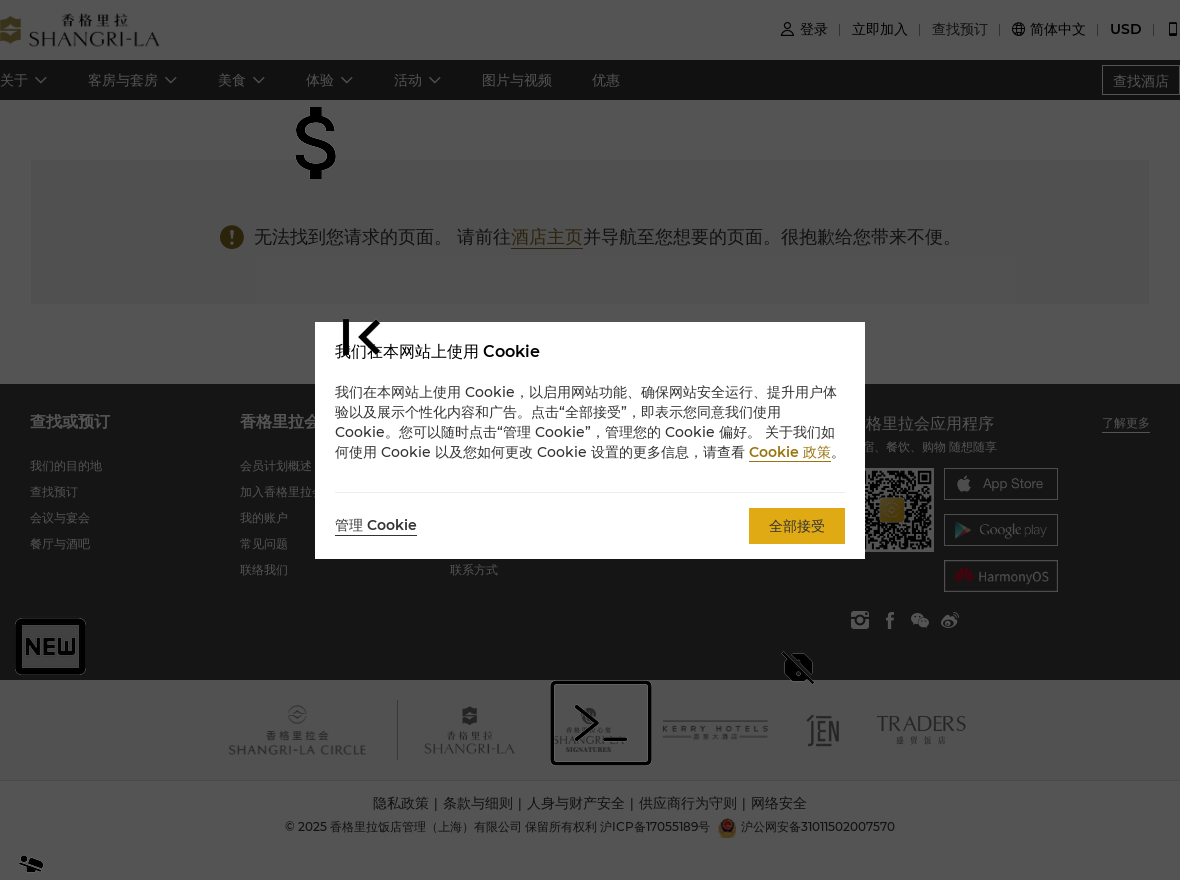 Image resolution: width=1180 pixels, height=880 pixels. Describe the element at coordinates (798, 667) in the screenshot. I see `disable or turn off reporting` at that location.